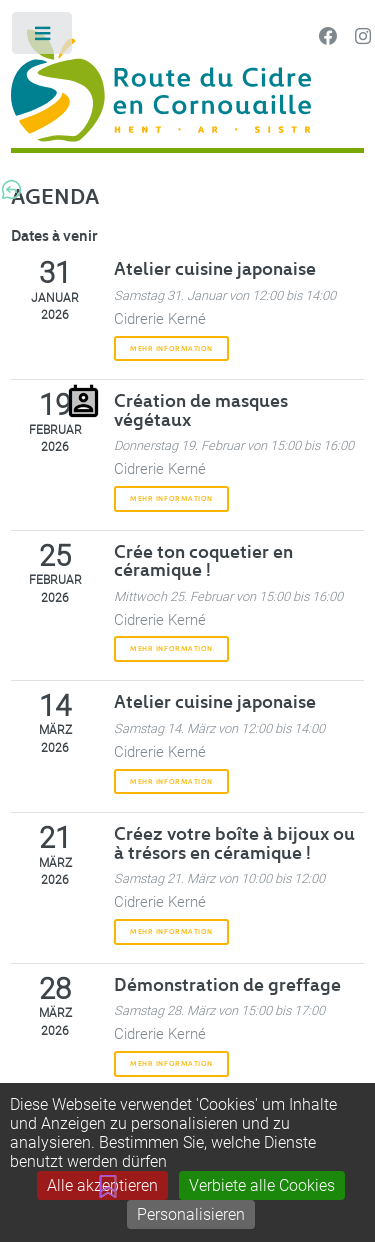 The height and width of the screenshot is (1242, 375). What do you see at coordinates (83, 402) in the screenshot?
I see `view contact calendar or schedule` at bounding box center [83, 402].